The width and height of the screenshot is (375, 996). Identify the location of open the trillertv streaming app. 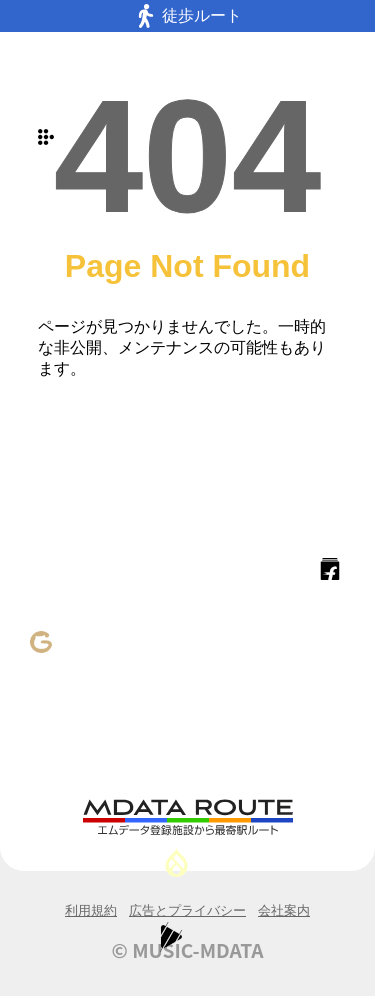
(171, 937).